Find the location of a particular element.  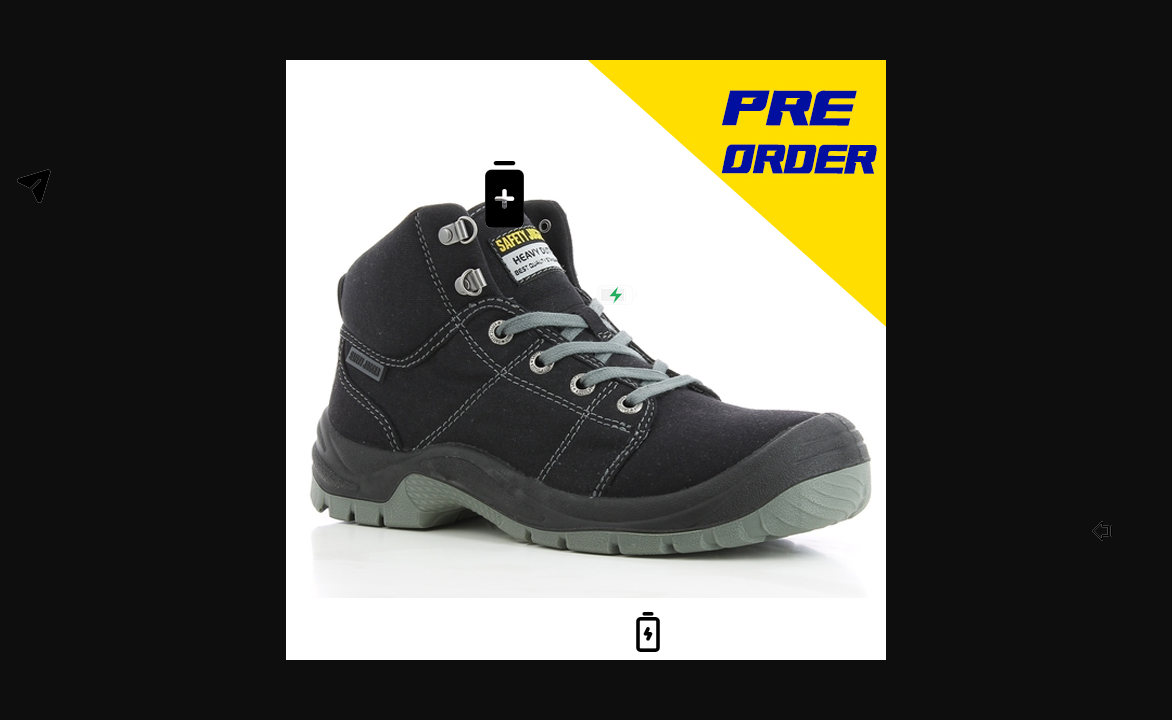

go back to previous screen is located at coordinates (1103, 531).